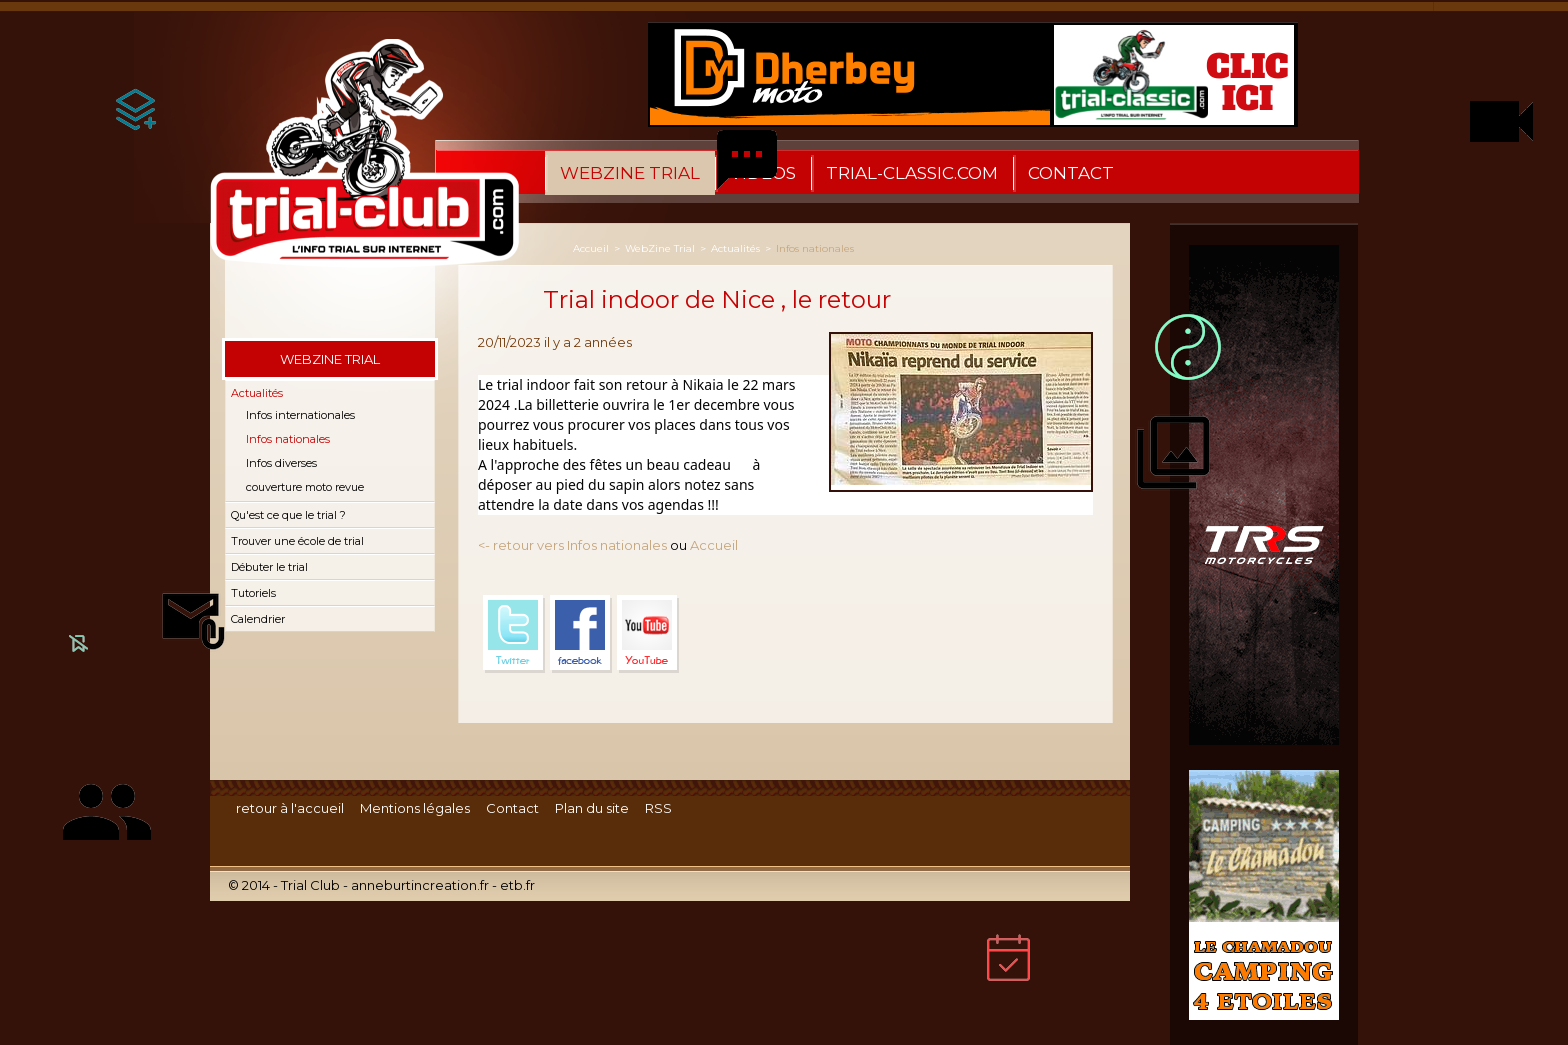 This screenshot has width=1568, height=1045. Describe the element at coordinates (193, 621) in the screenshot. I see `attach a file to an email` at that location.